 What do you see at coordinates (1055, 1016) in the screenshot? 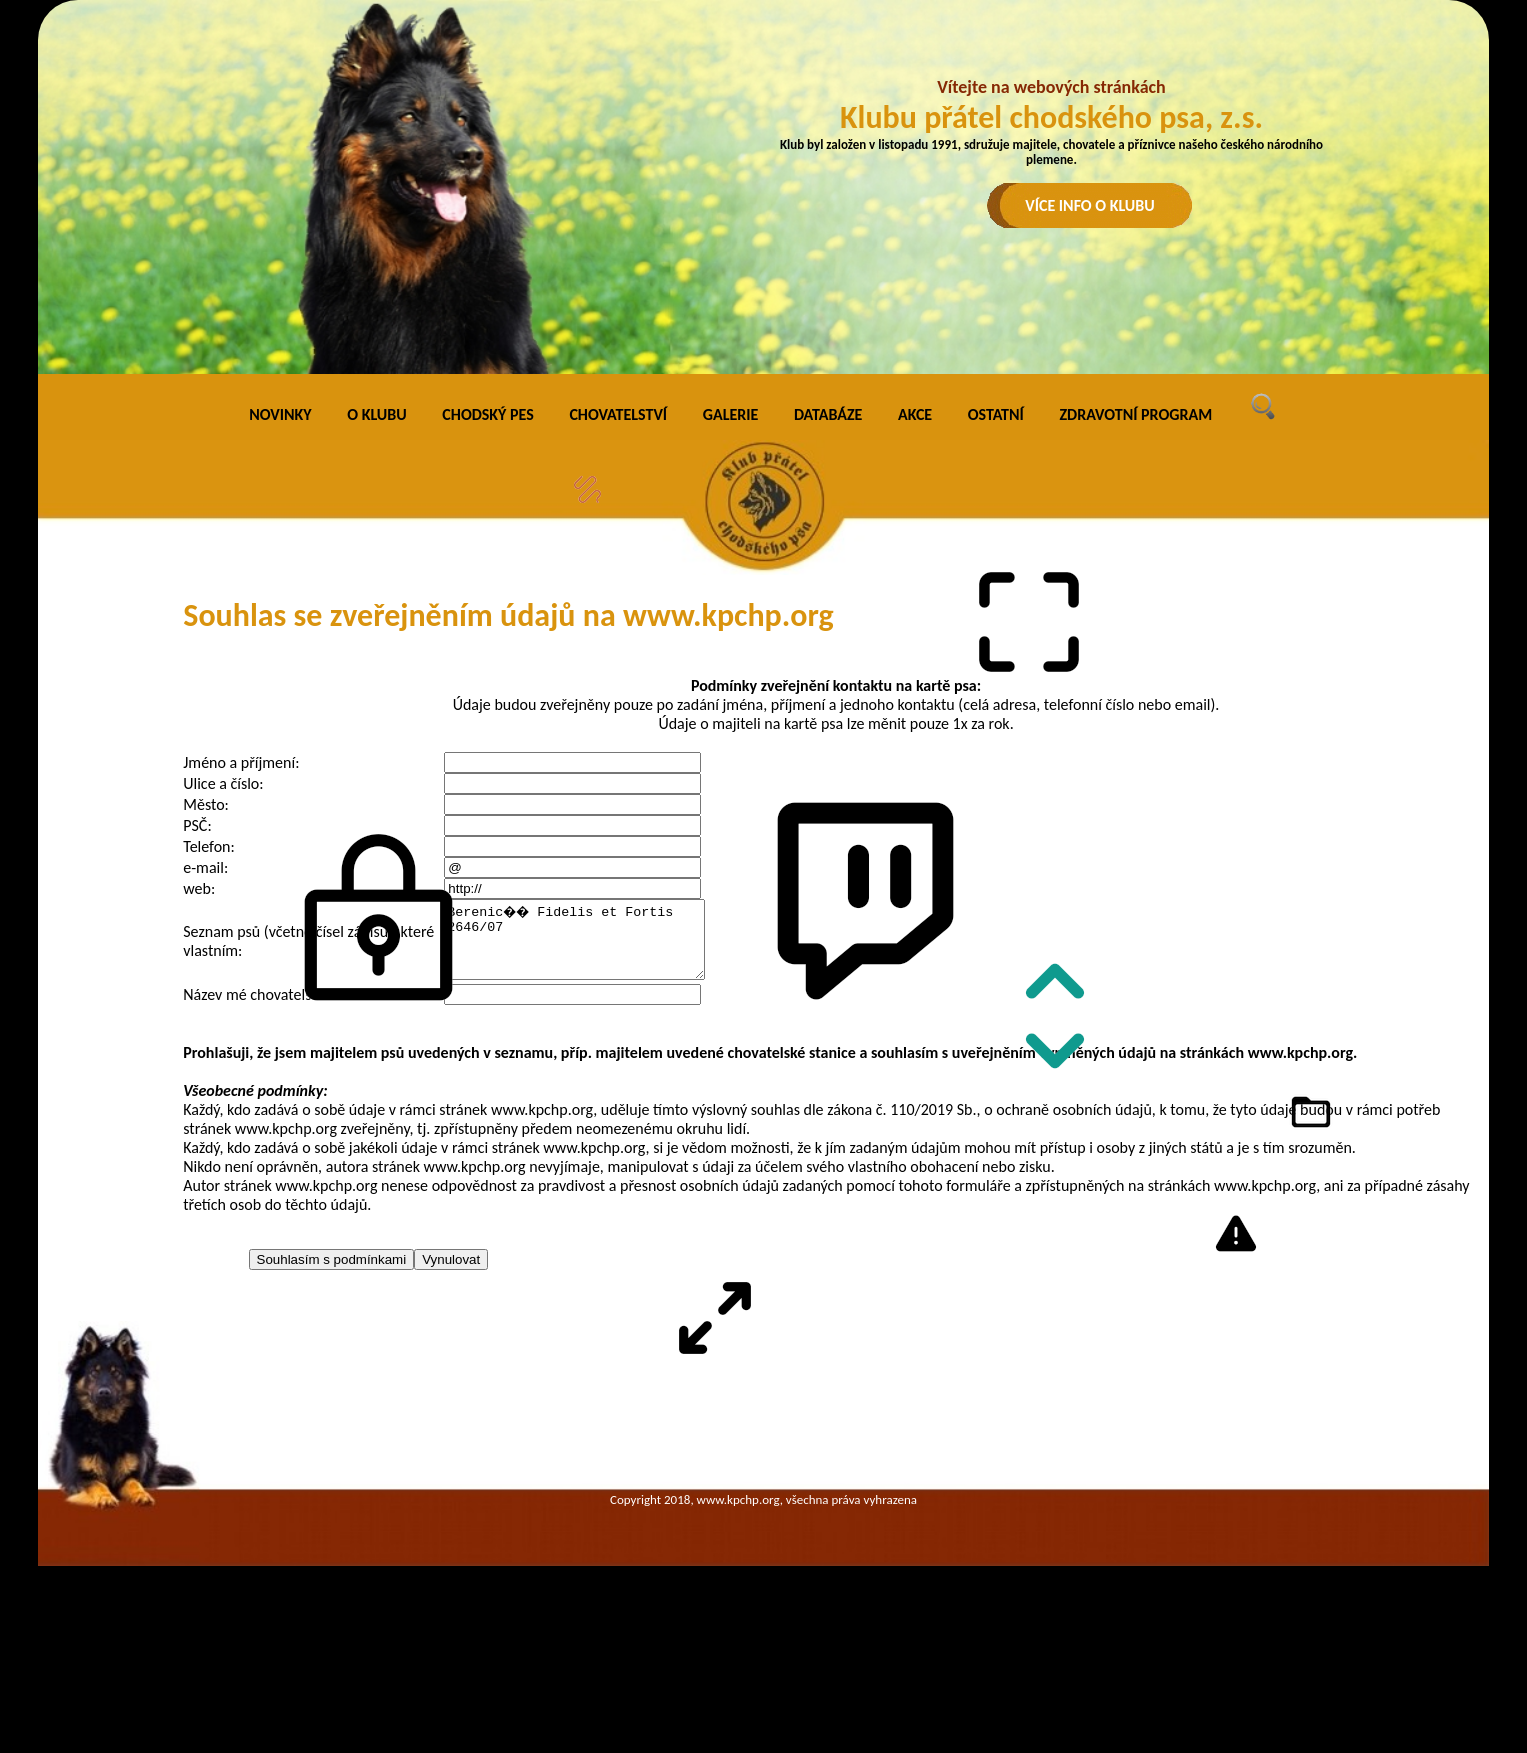
I see `expand or collapse a dropdown menu` at bounding box center [1055, 1016].